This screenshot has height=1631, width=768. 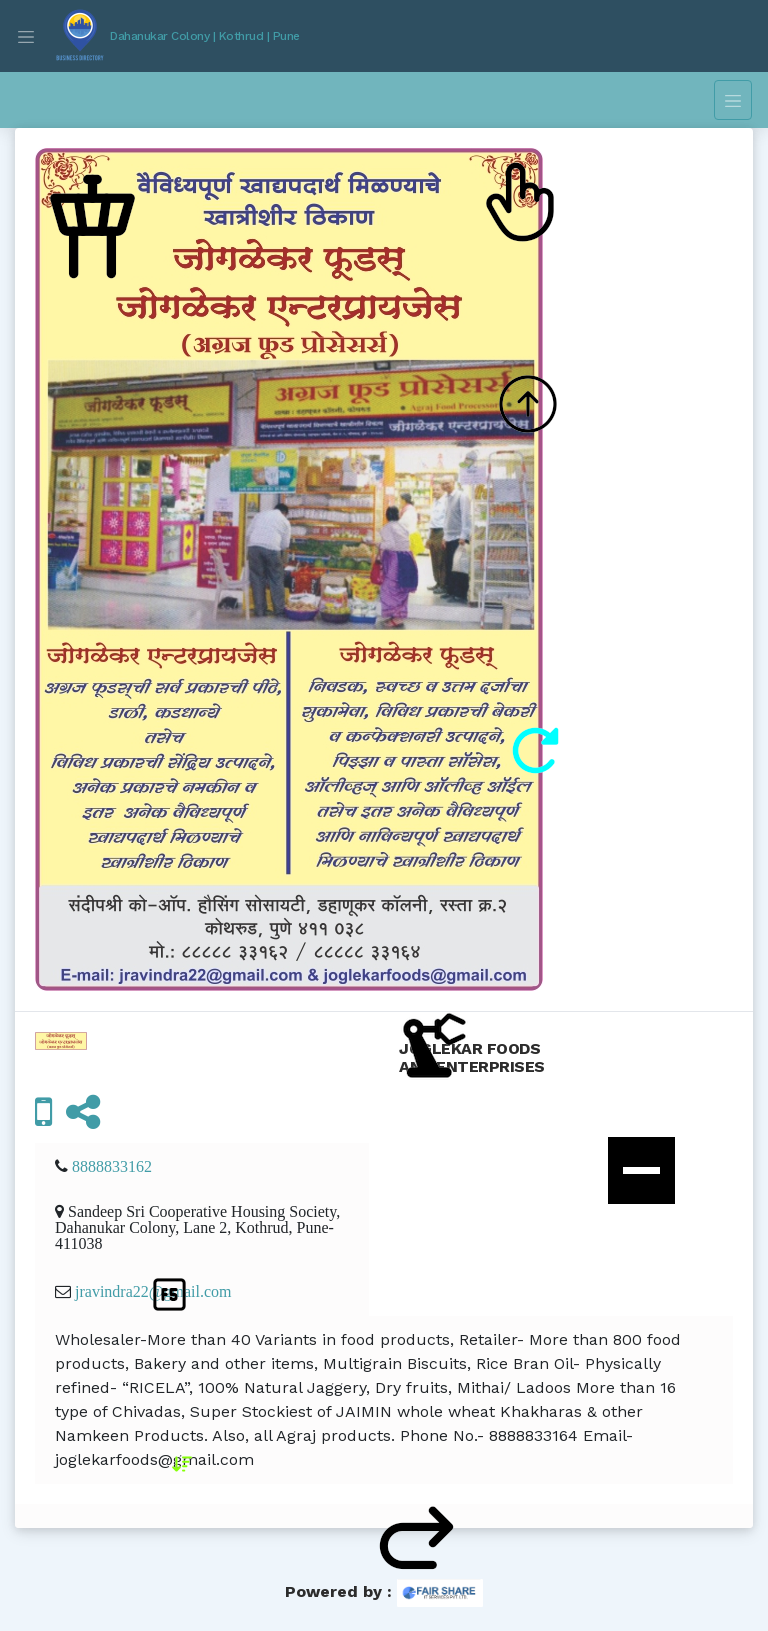 I want to click on refresh or reload the current page, so click(x=169, y=1294).